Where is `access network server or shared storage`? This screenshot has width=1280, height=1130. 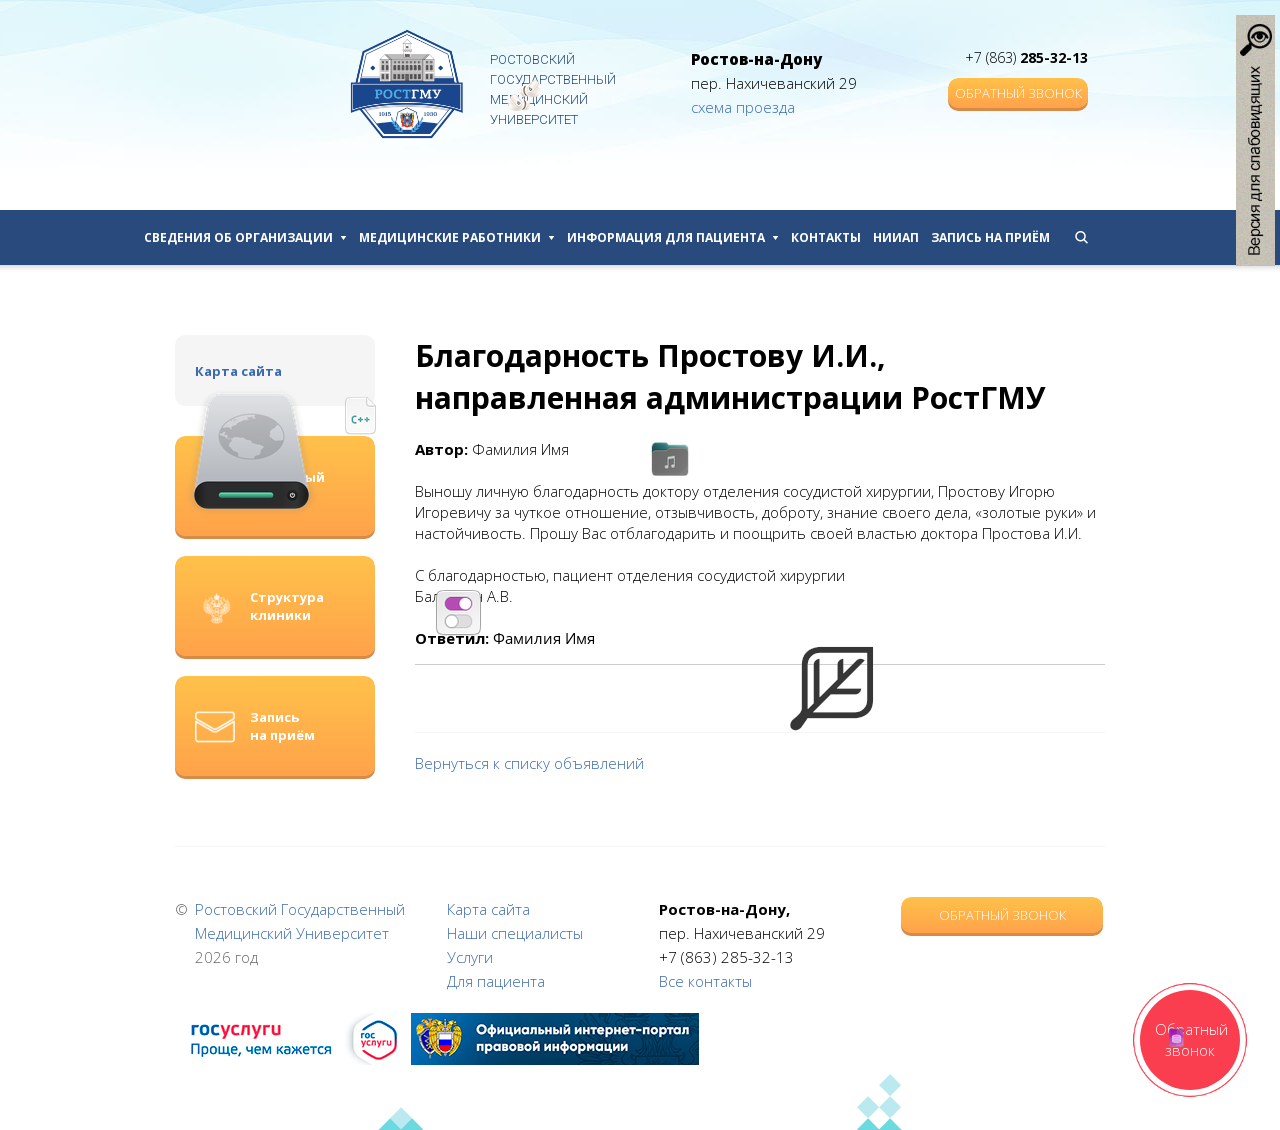
access network server or shared storage is located at coordinates (251, 451).